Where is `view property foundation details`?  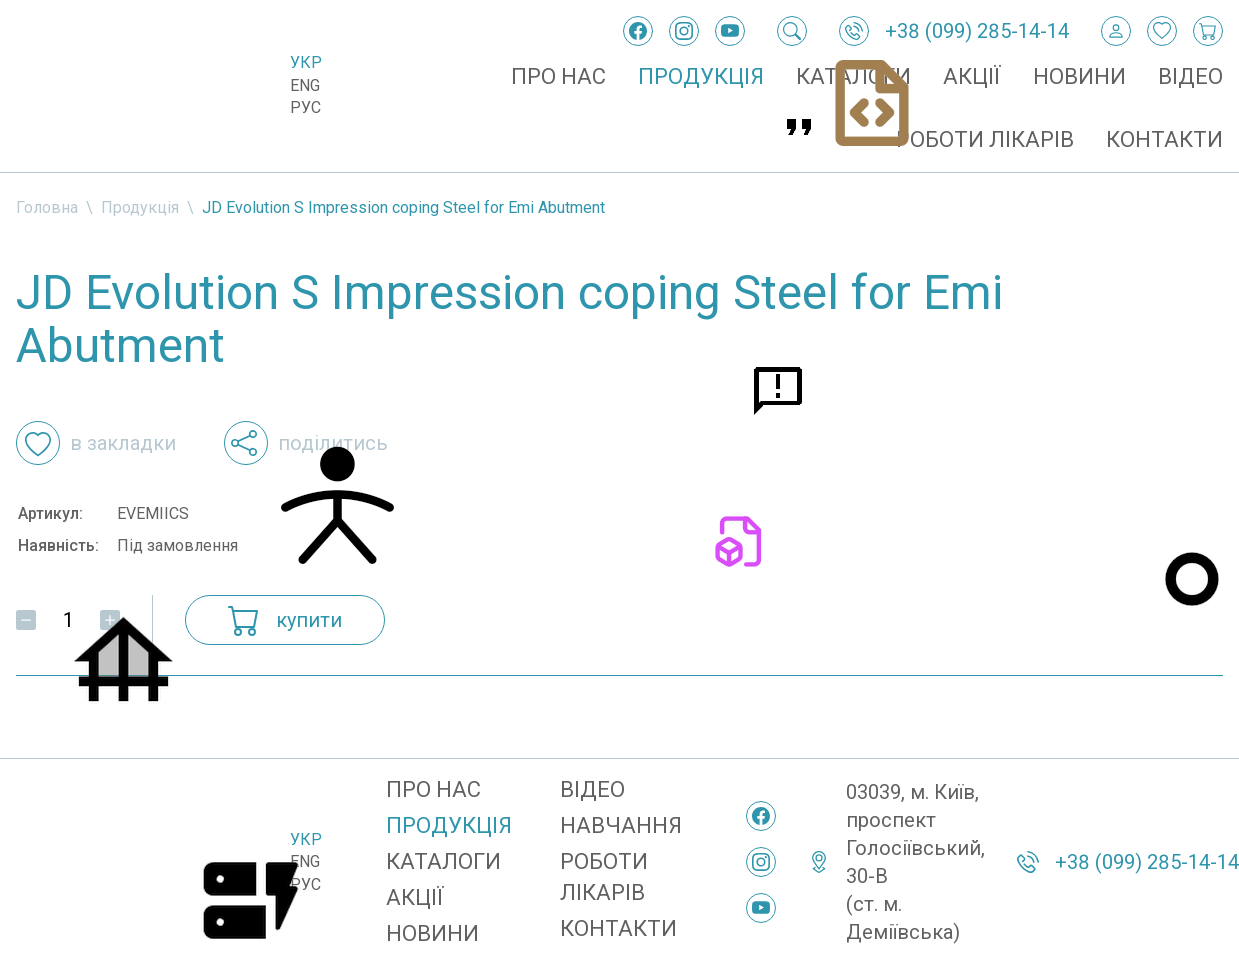 view property foundation details is located at coordinates (123, 661).